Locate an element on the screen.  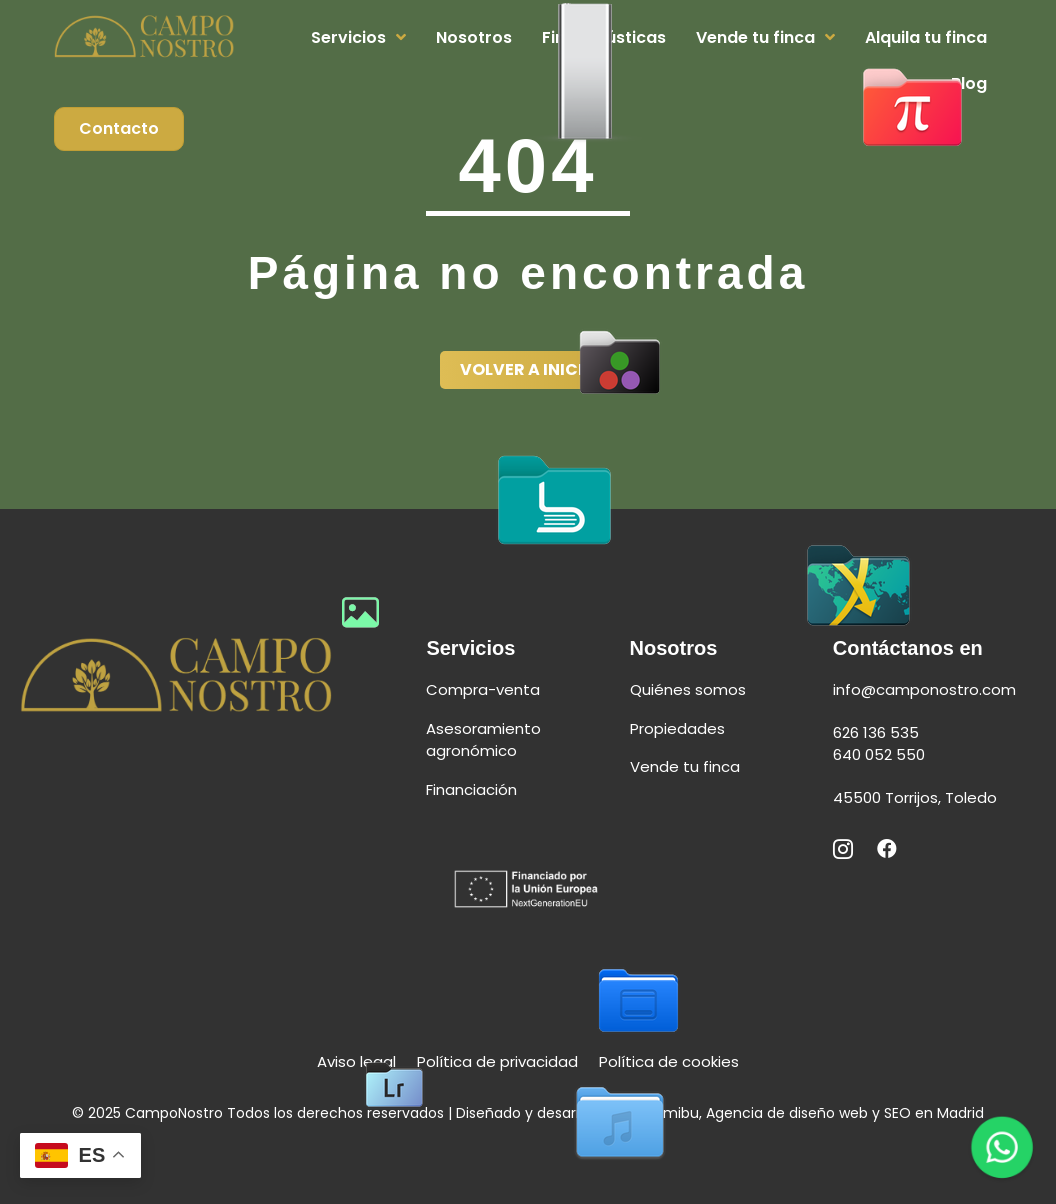
open your music folder is located at coordinates (620, 1122).